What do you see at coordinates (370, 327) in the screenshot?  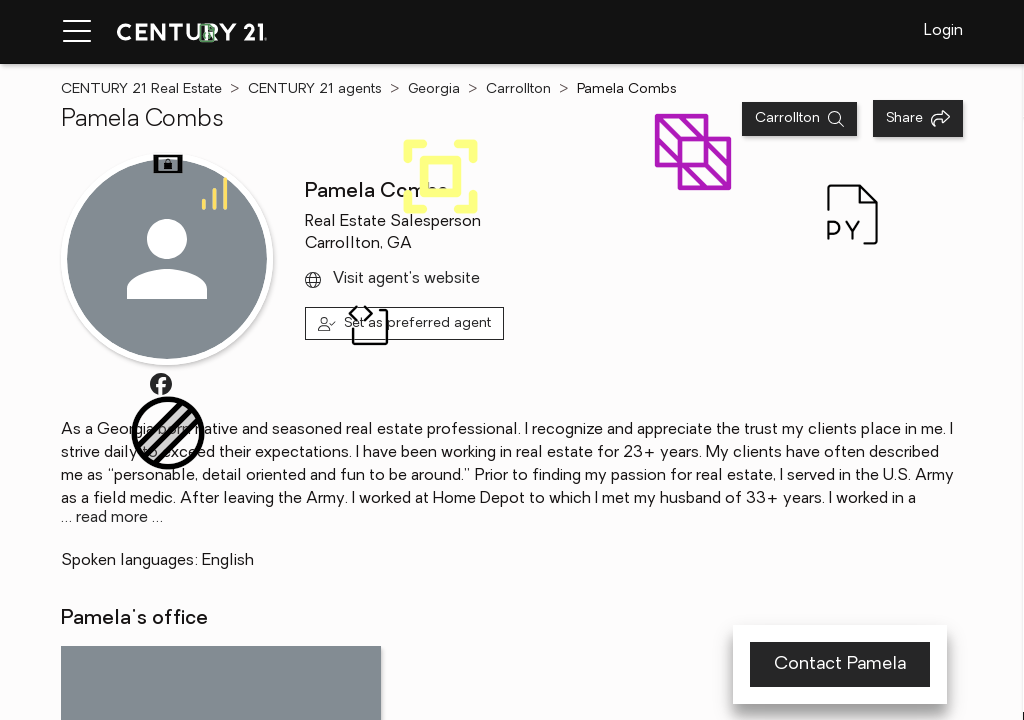 I see `insert a code block` at bounding box center [370, 327].